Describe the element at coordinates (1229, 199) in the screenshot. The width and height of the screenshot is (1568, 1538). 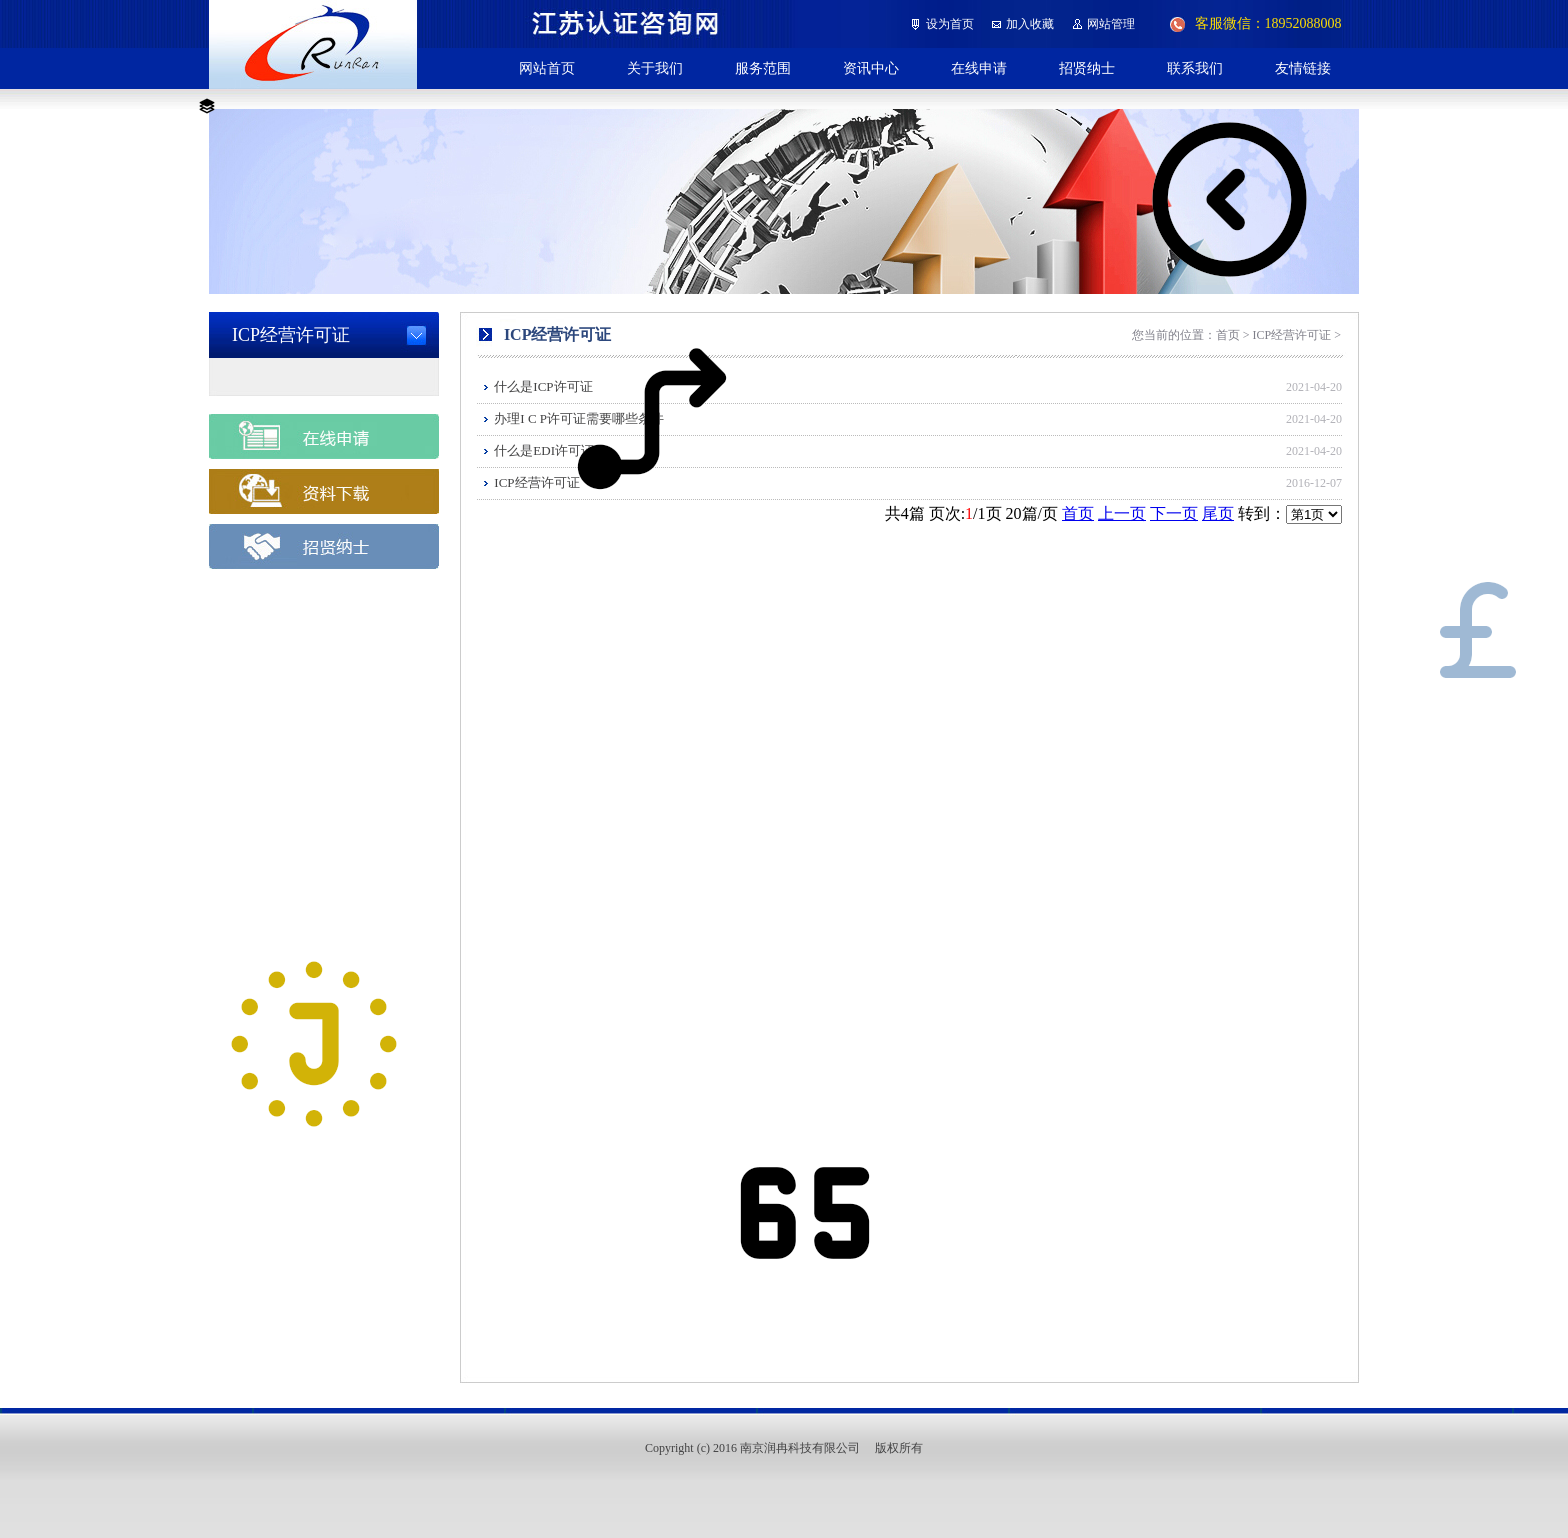
I see `go back to the previous screen` at that location.